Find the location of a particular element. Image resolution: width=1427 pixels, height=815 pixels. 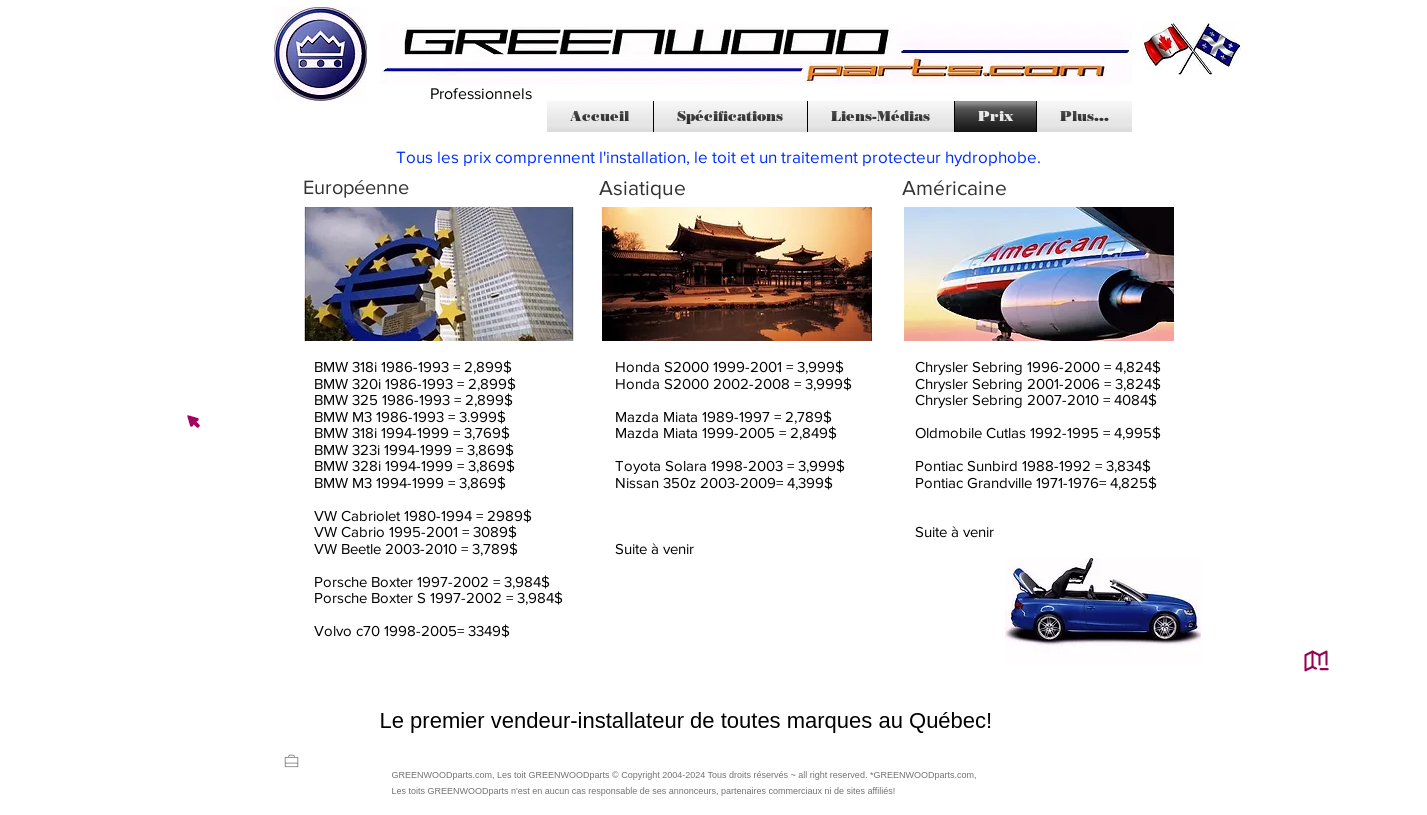

remove a location from the map is located at coordinates (1316, 661).